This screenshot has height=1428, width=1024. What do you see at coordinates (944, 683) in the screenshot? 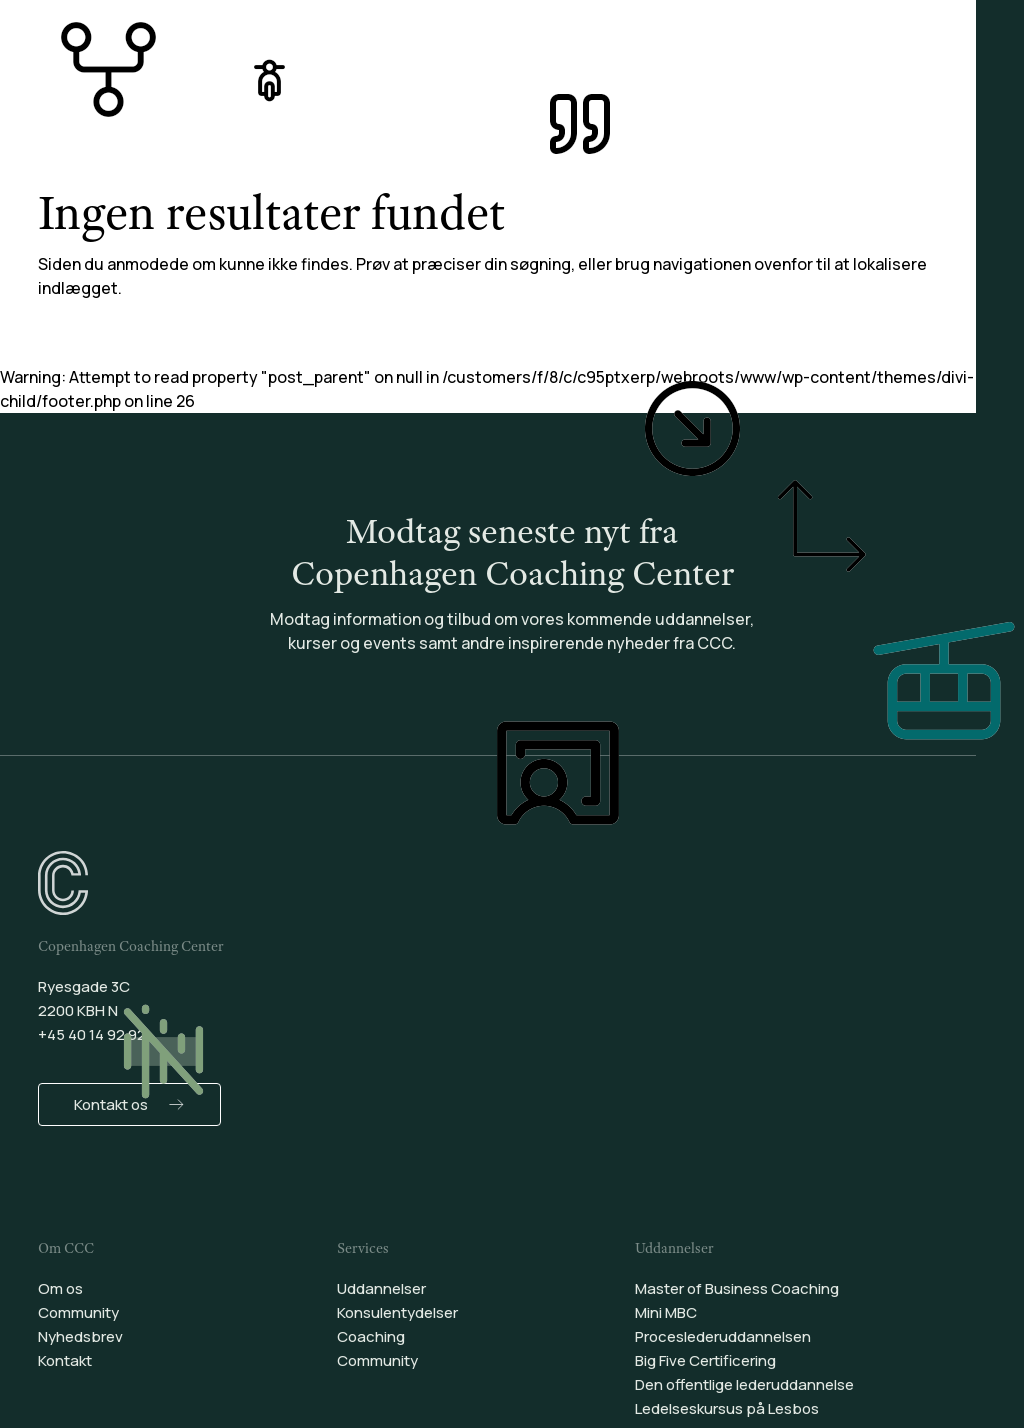
I see `access cable car or gondola transit information` at bounding box center [944, 683].